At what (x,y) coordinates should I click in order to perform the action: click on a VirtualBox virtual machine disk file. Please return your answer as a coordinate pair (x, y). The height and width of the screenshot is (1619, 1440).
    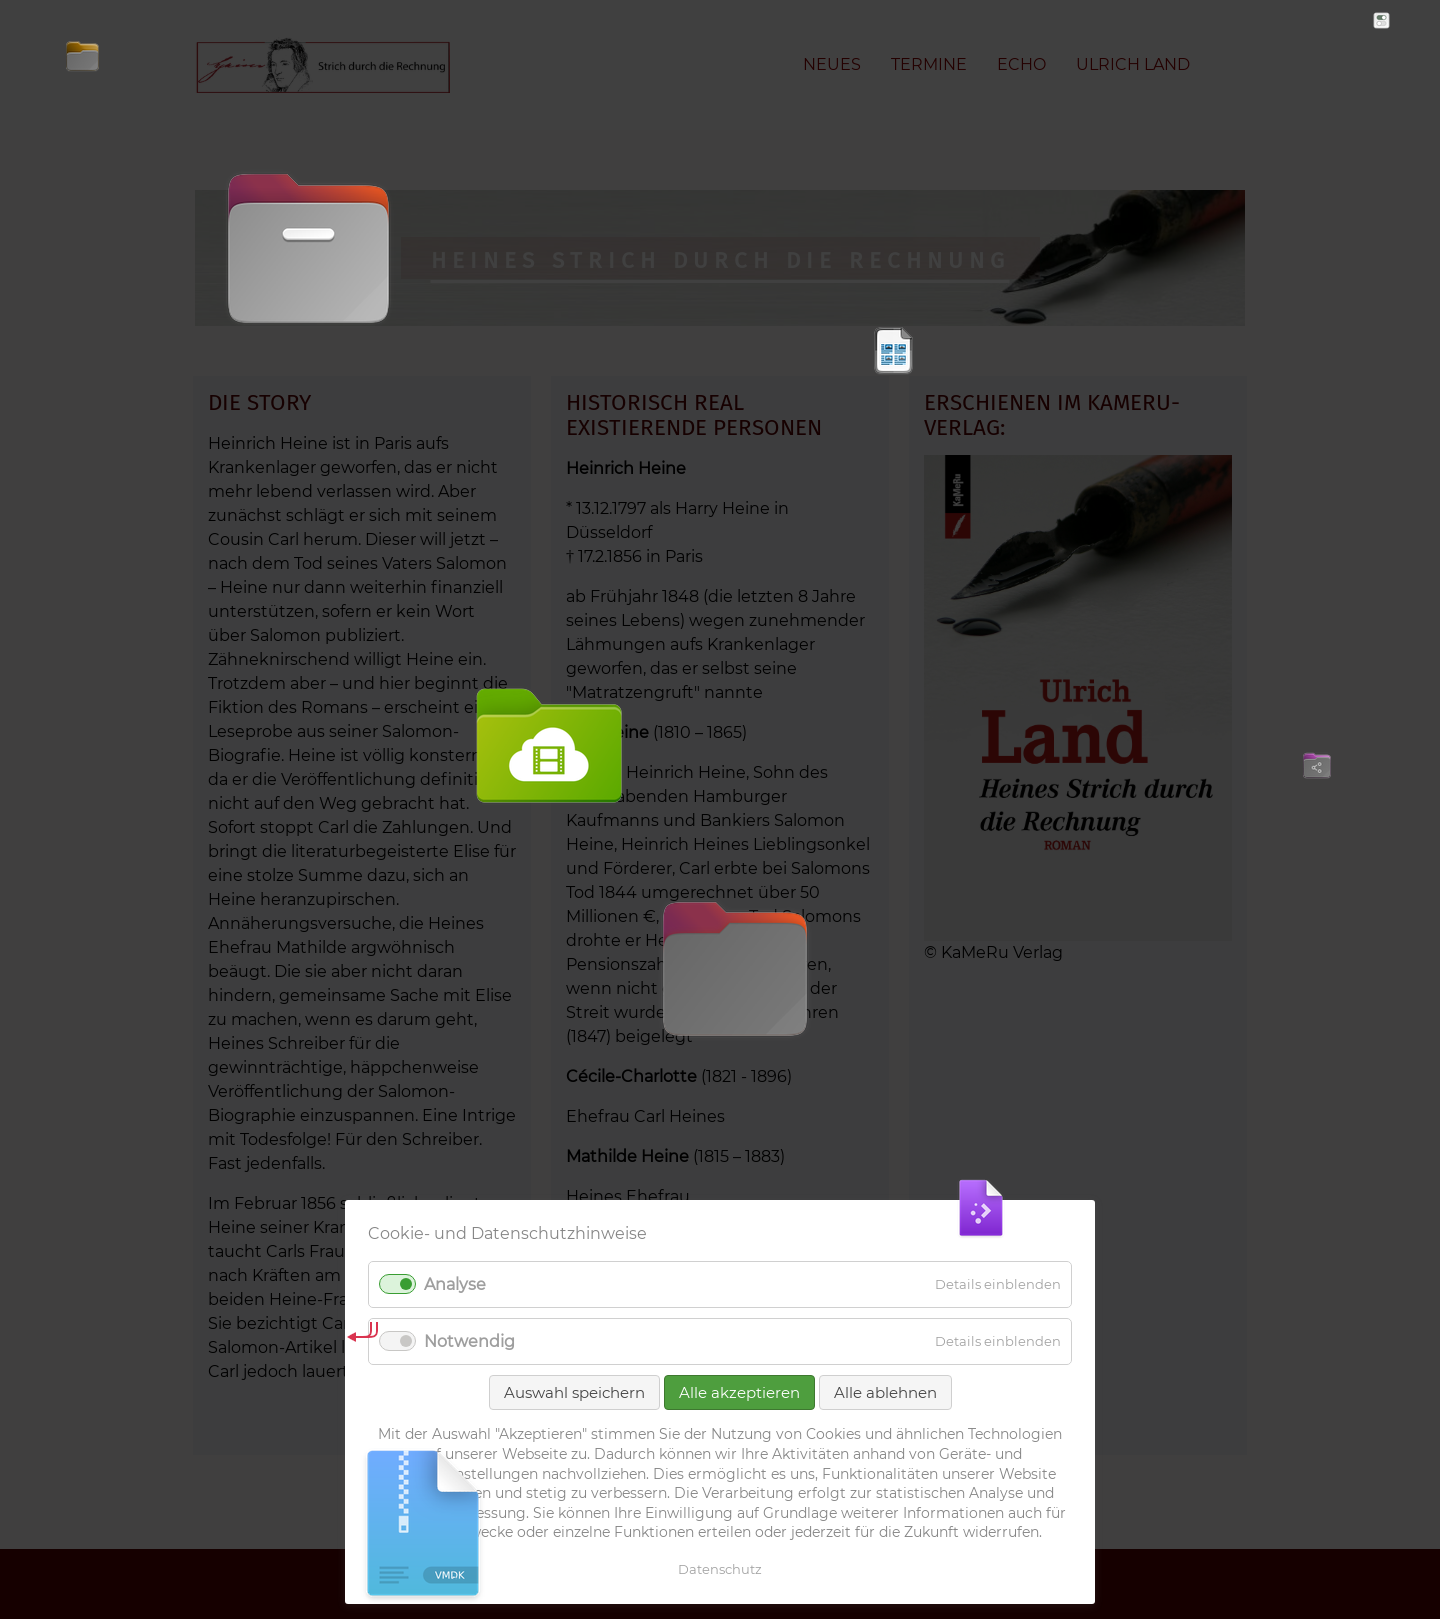
    Looking at the image, I should click on (423, 1526).